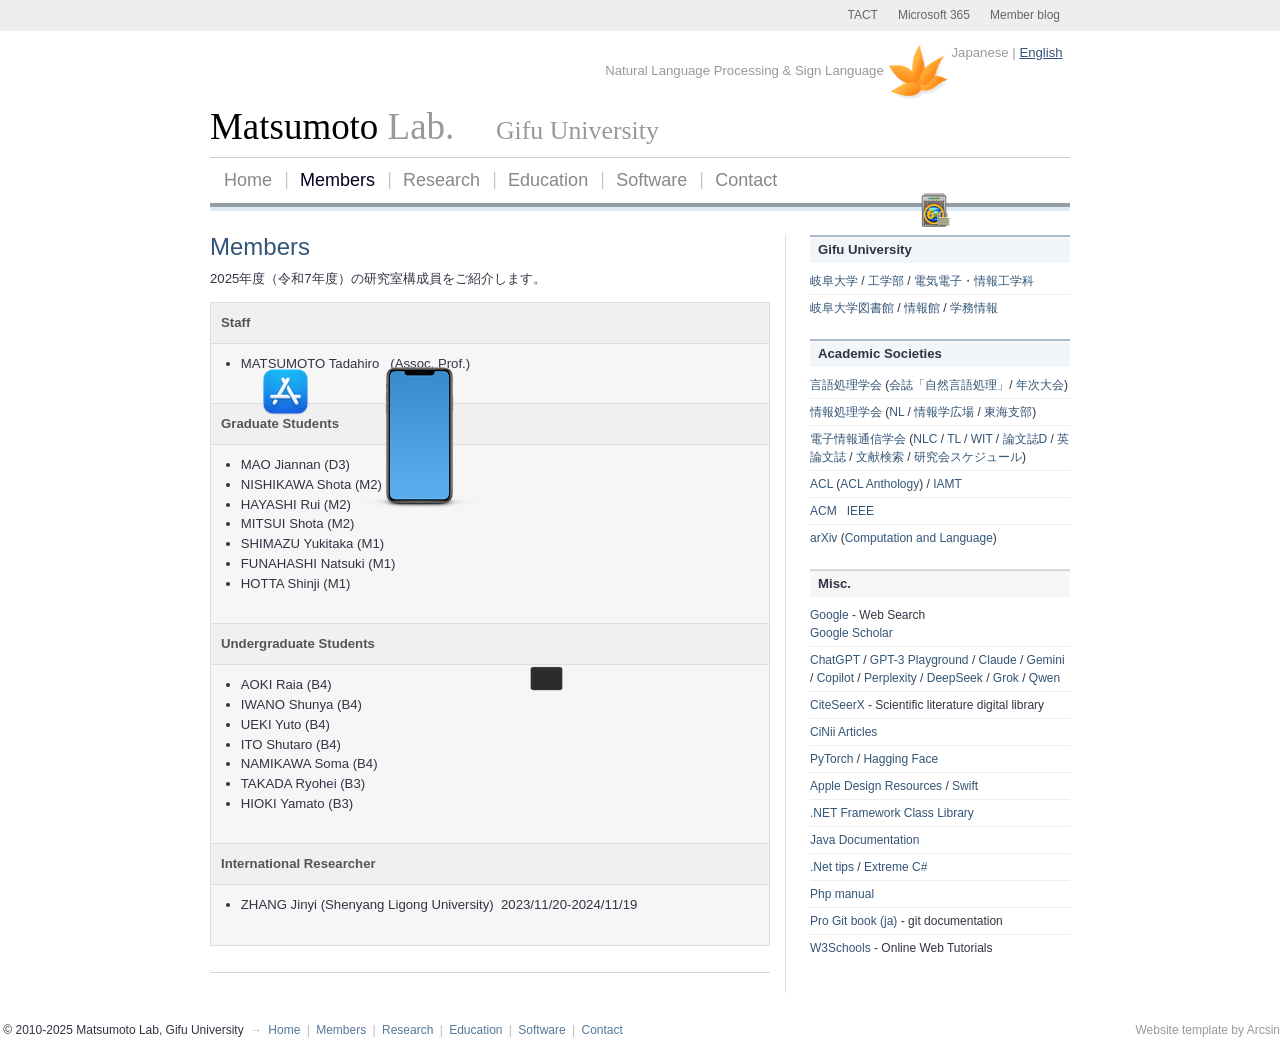 Image resolution: width=1280 pixels, height=1049 pixels. I want to click on view application storage usage, so click(285, 391).